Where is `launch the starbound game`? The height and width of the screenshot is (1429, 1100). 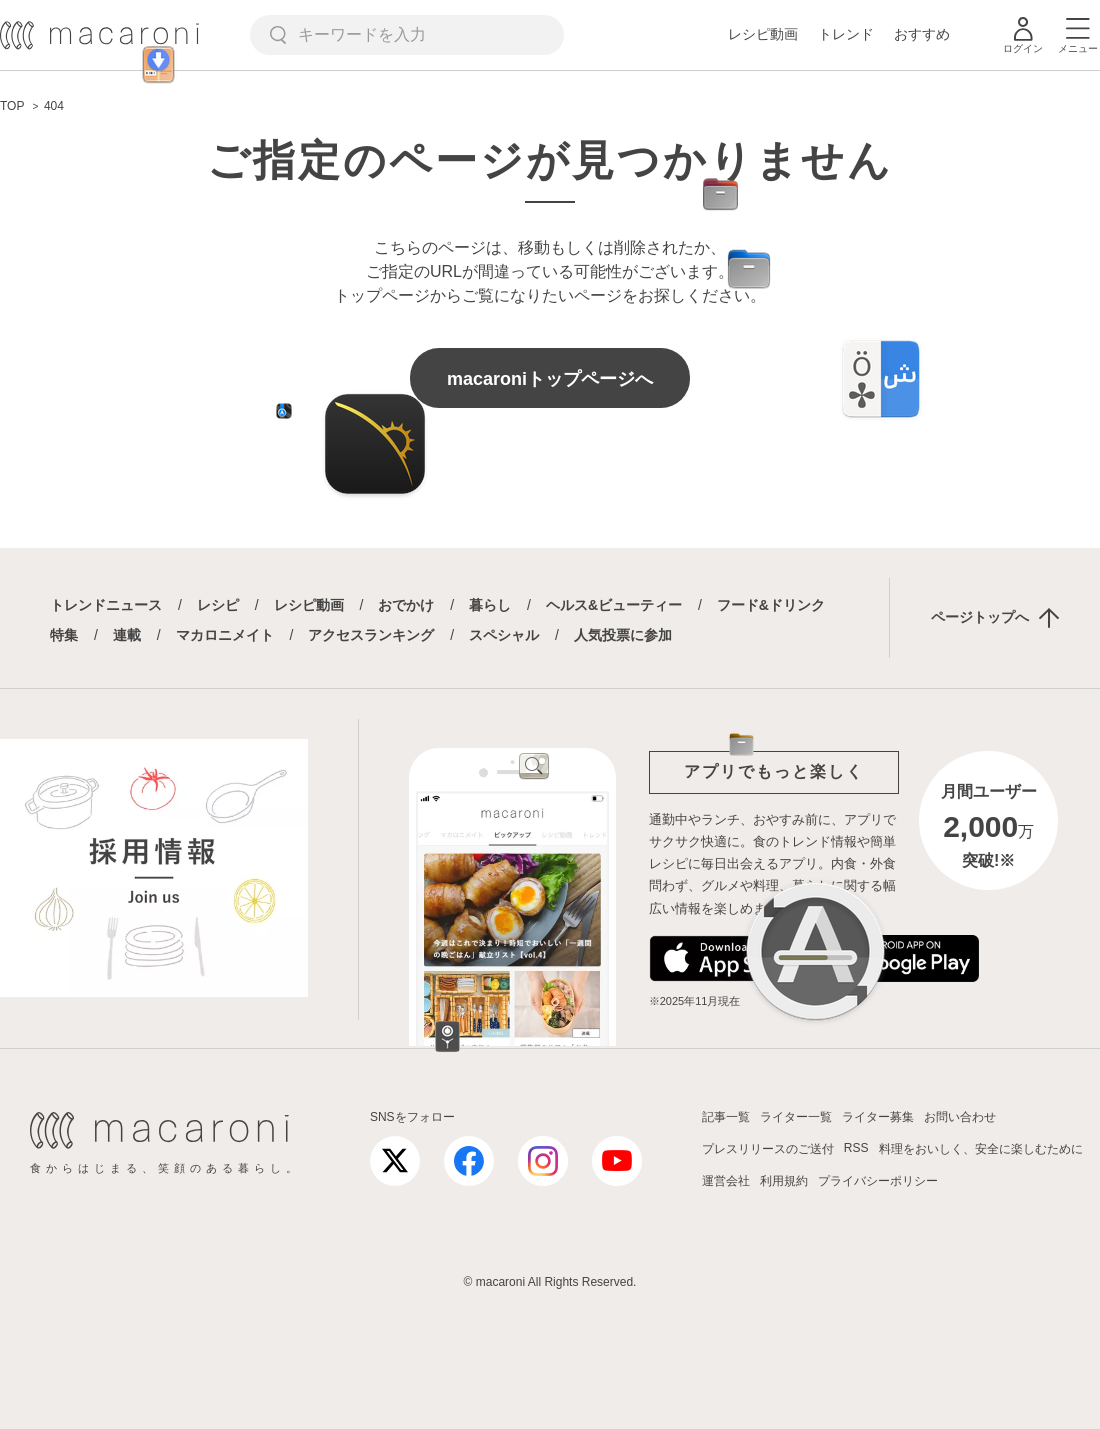 launch the starbound game is located at coordinates (375, 444).